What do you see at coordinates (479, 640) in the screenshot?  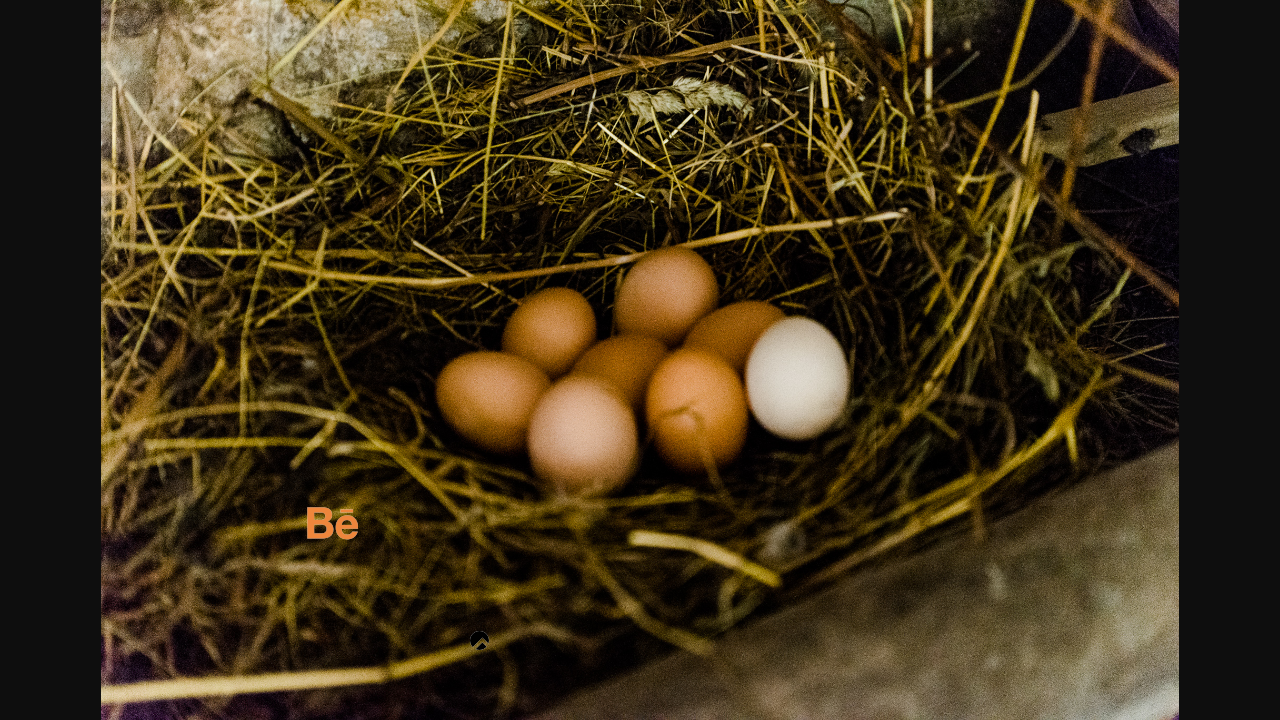 I see `Rocky Linux logo` at bounding box center [479, 640].